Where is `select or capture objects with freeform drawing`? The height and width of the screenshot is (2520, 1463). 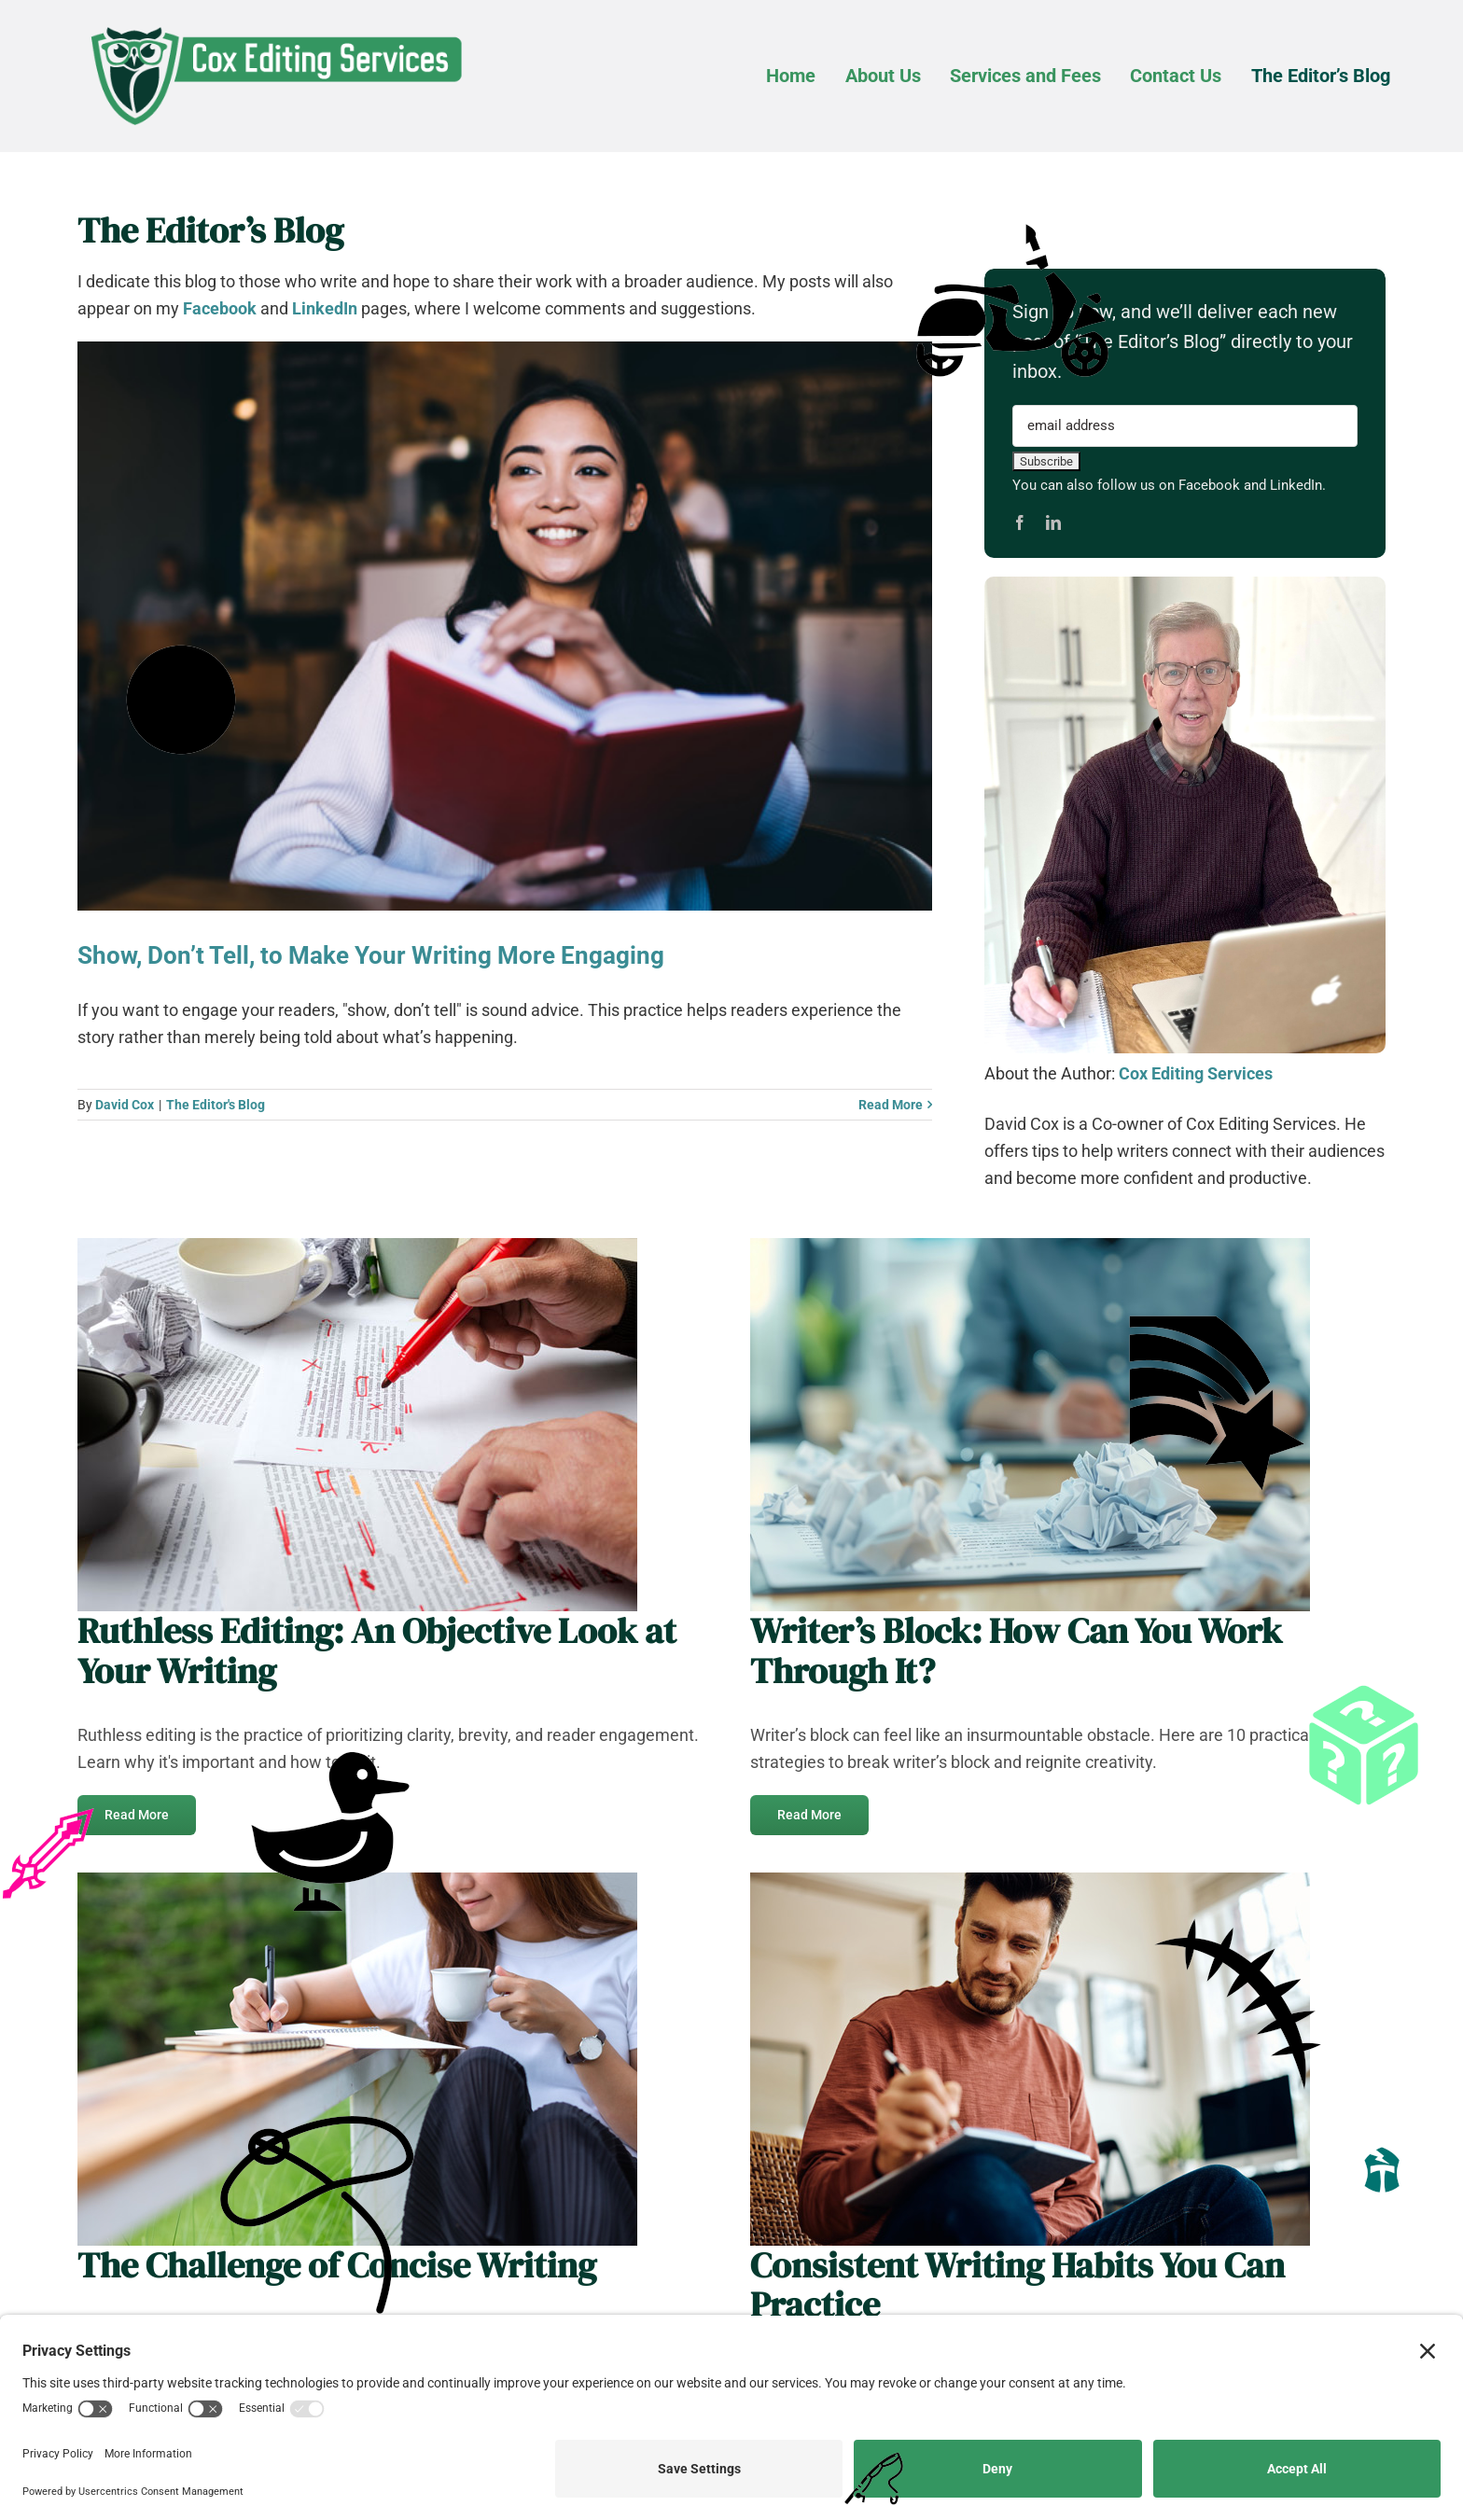 select or capture objects with freeform drawing is located at coordinates (318, 2215).